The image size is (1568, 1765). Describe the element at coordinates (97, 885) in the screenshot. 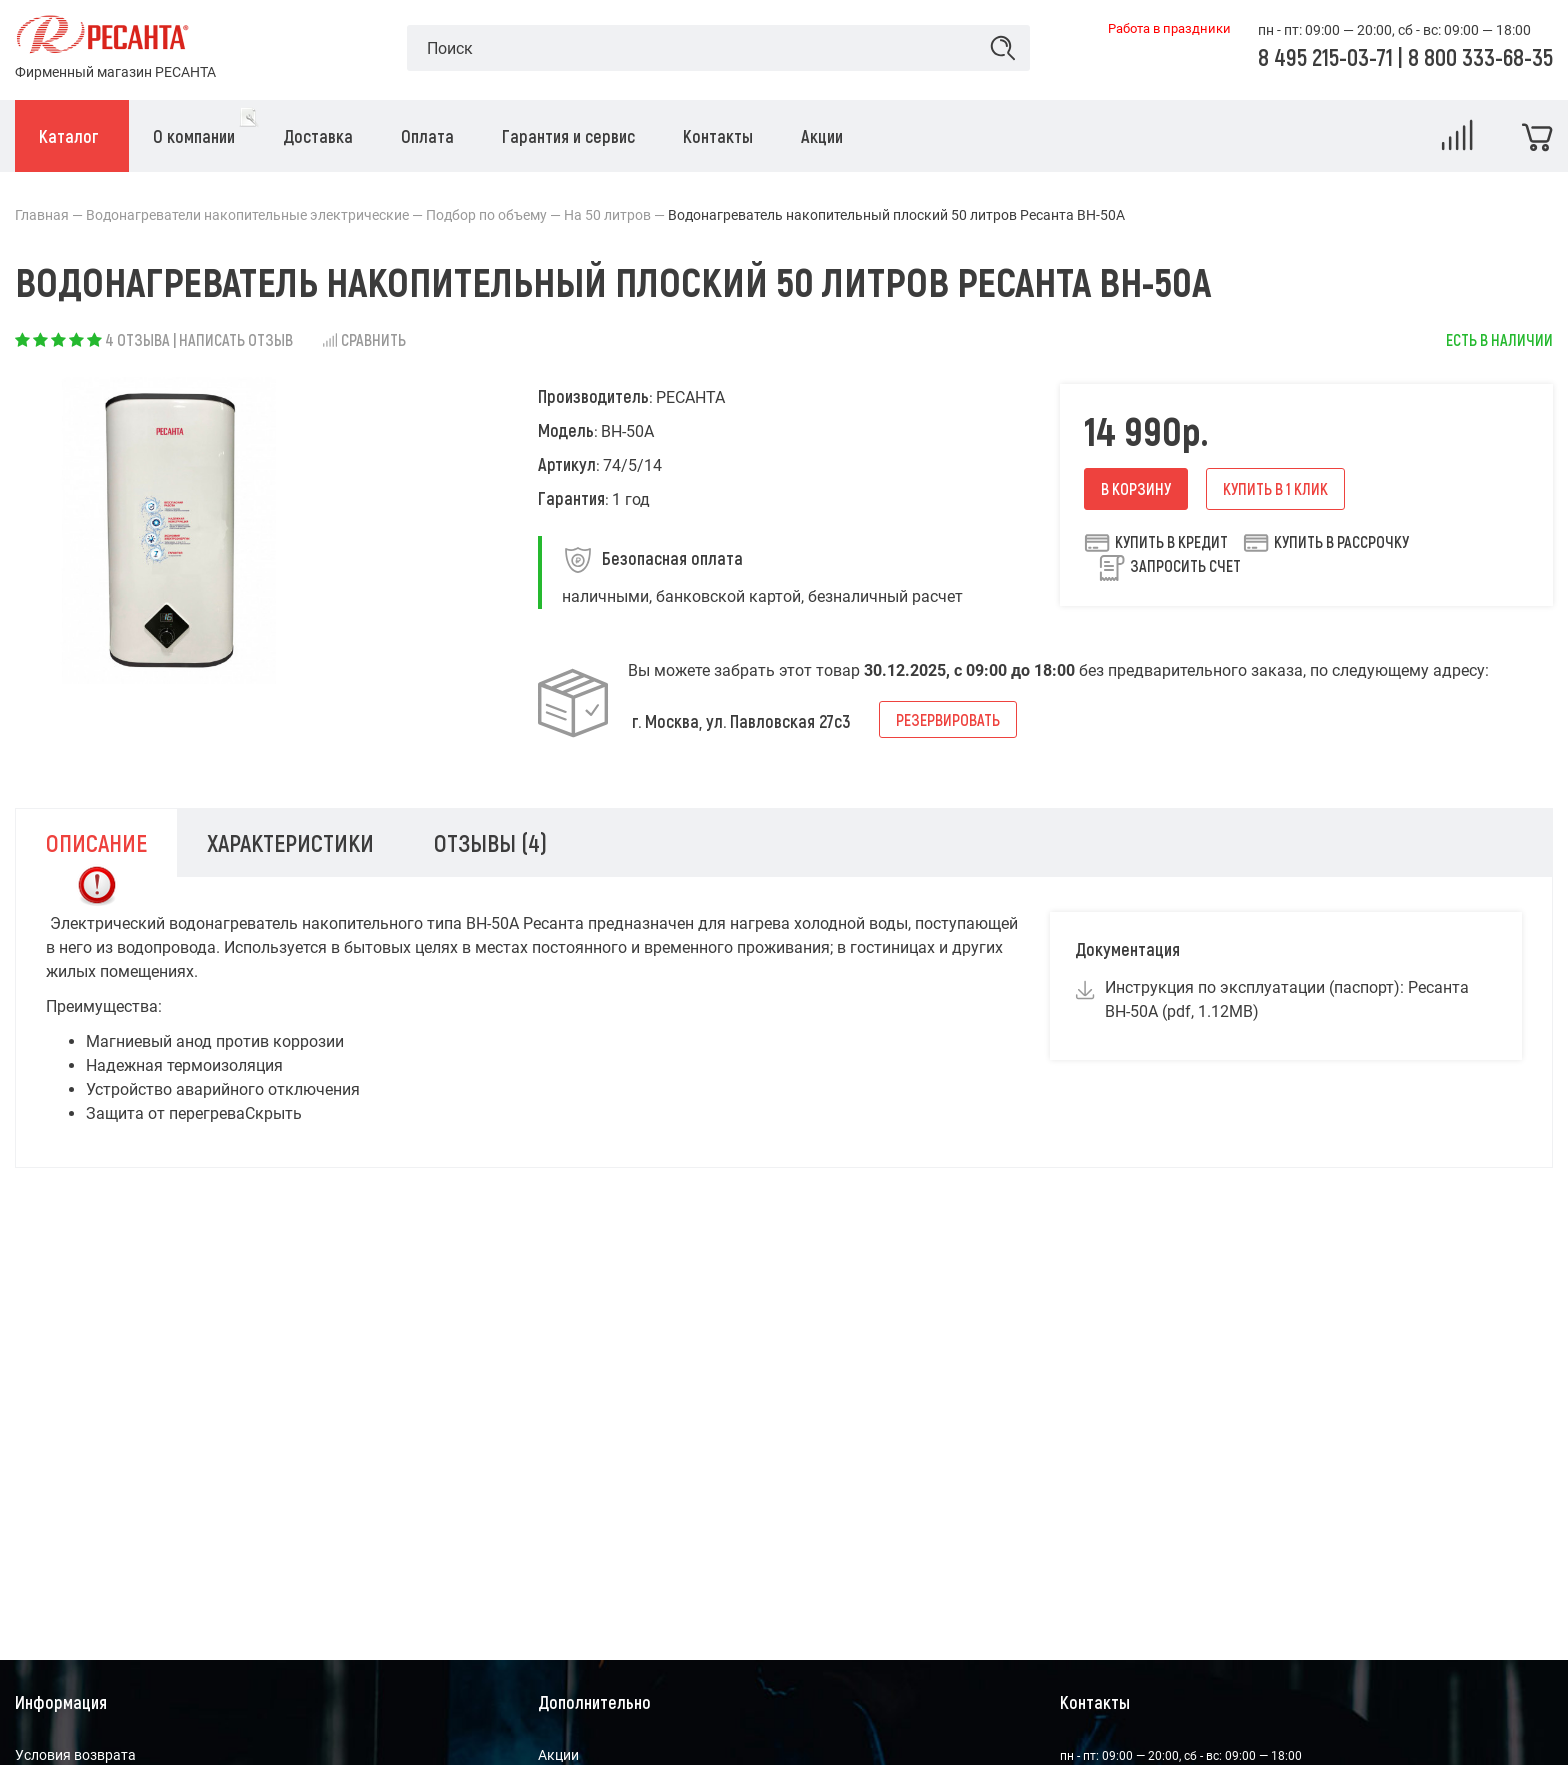

I see `indicates important or critical information` at that location.